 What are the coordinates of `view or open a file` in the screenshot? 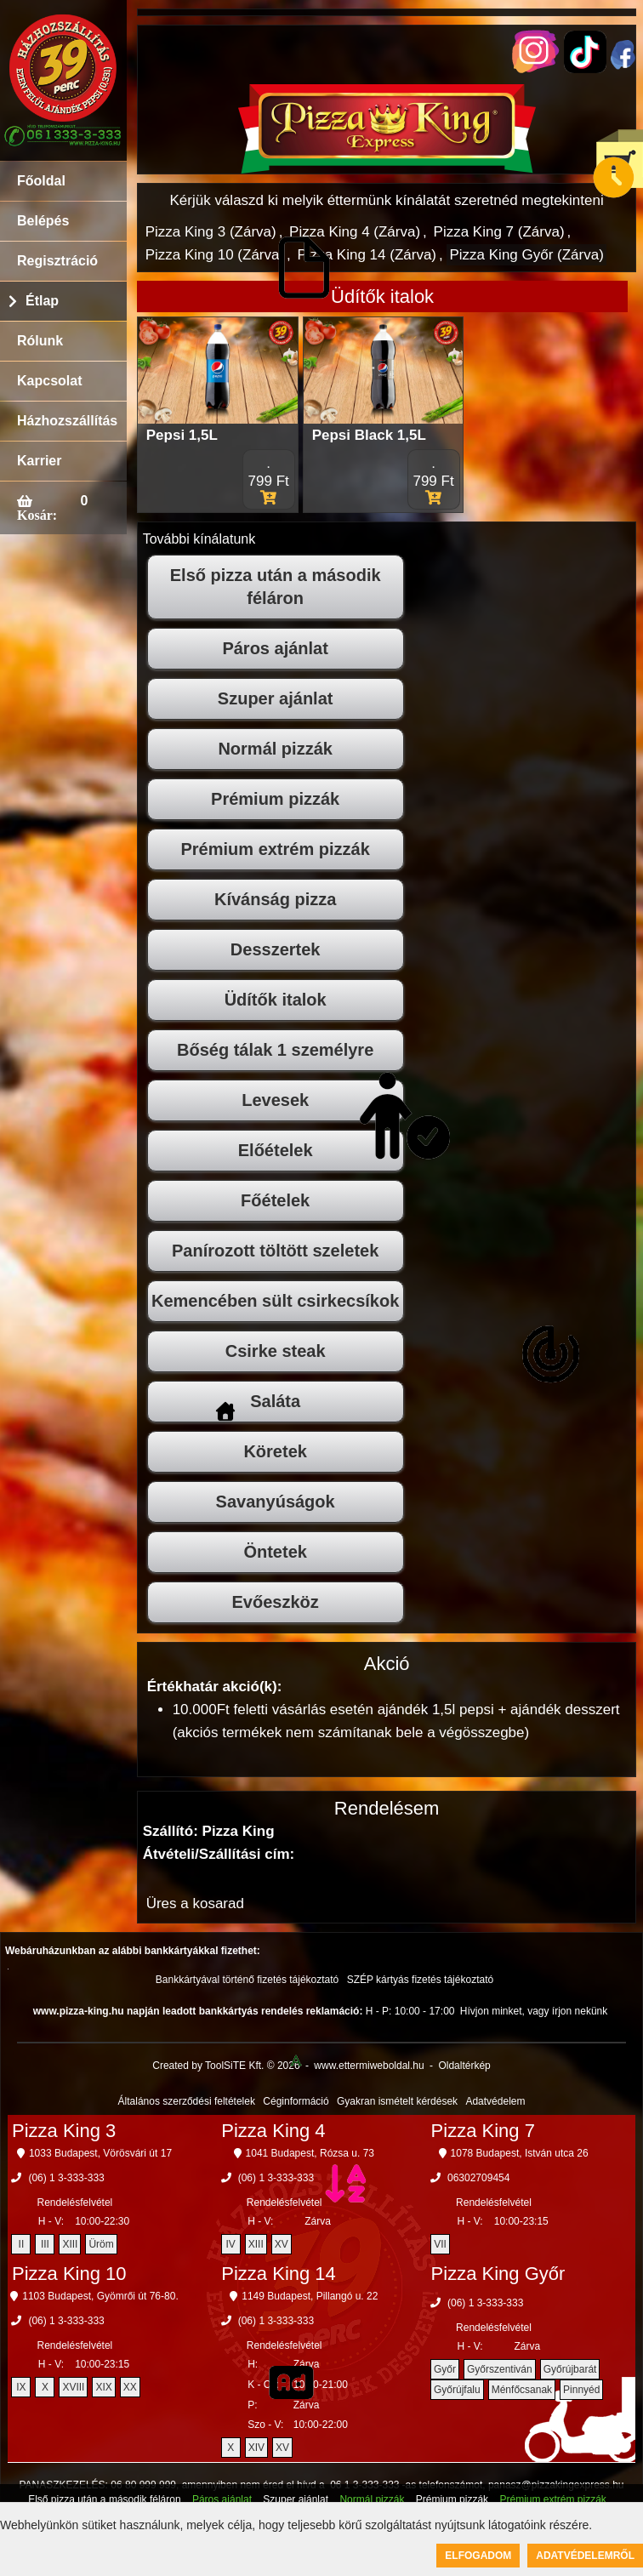 It's located at (304, 267).